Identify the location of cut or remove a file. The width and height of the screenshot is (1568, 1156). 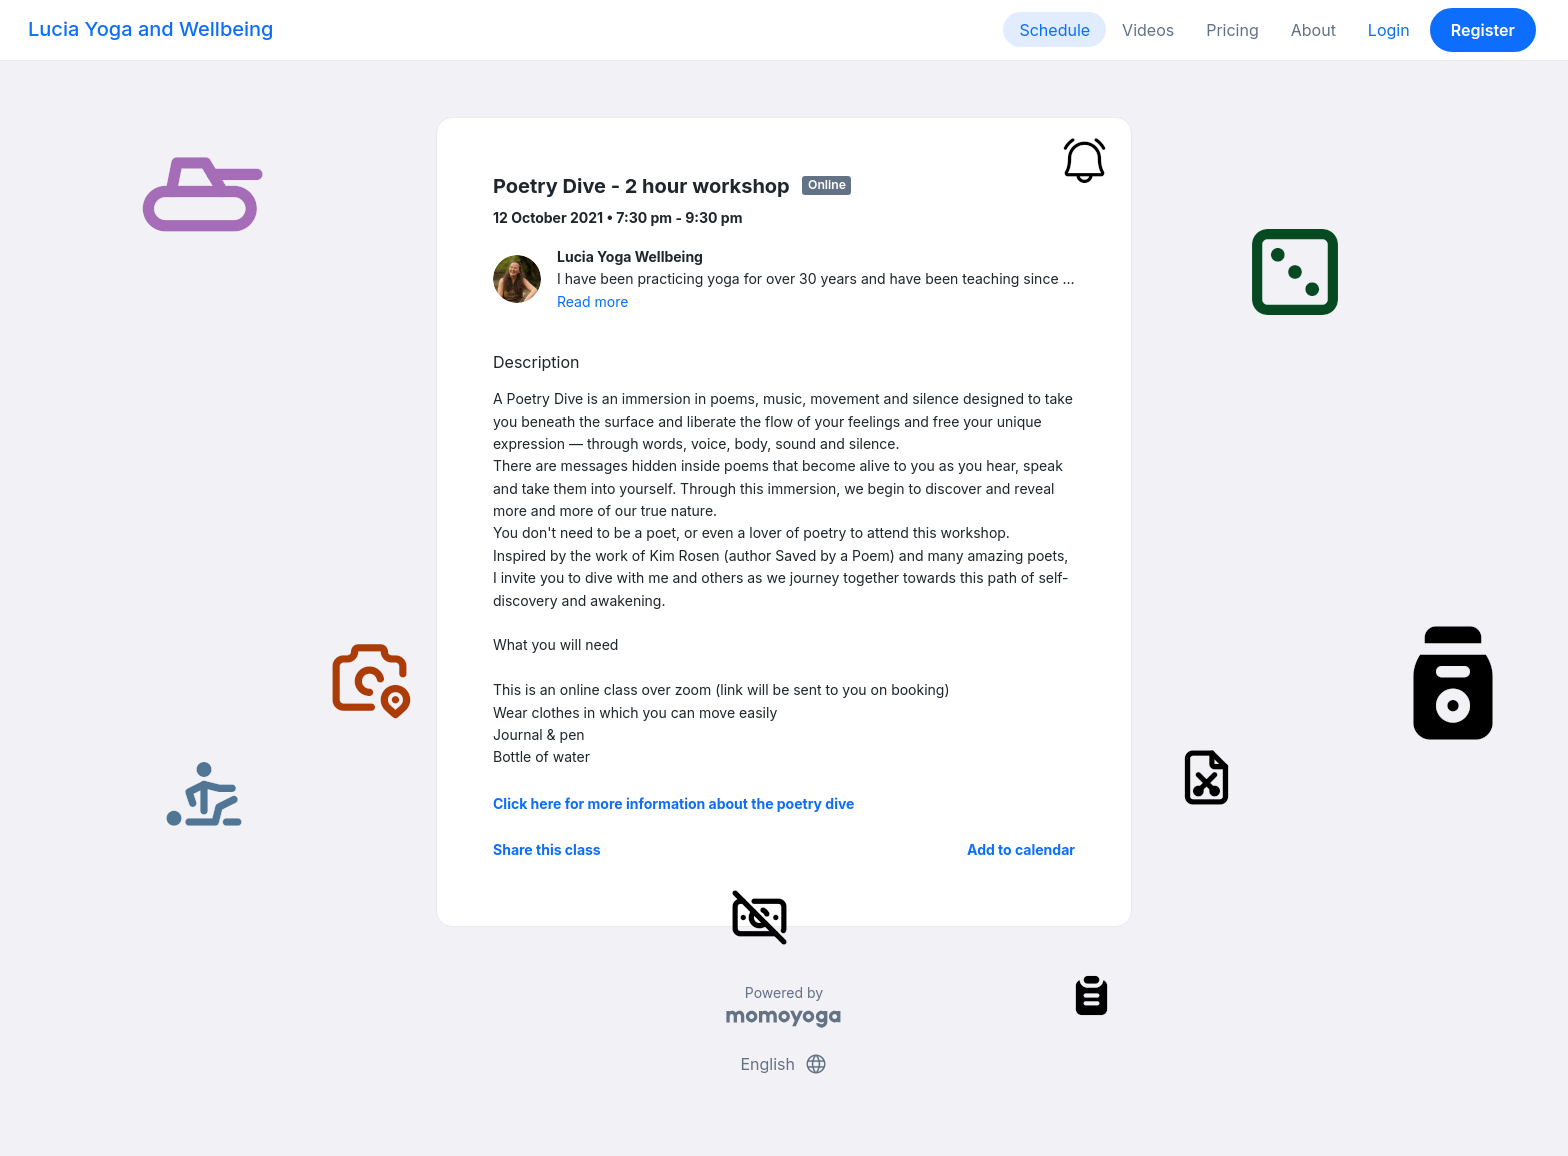
(1206, 777).